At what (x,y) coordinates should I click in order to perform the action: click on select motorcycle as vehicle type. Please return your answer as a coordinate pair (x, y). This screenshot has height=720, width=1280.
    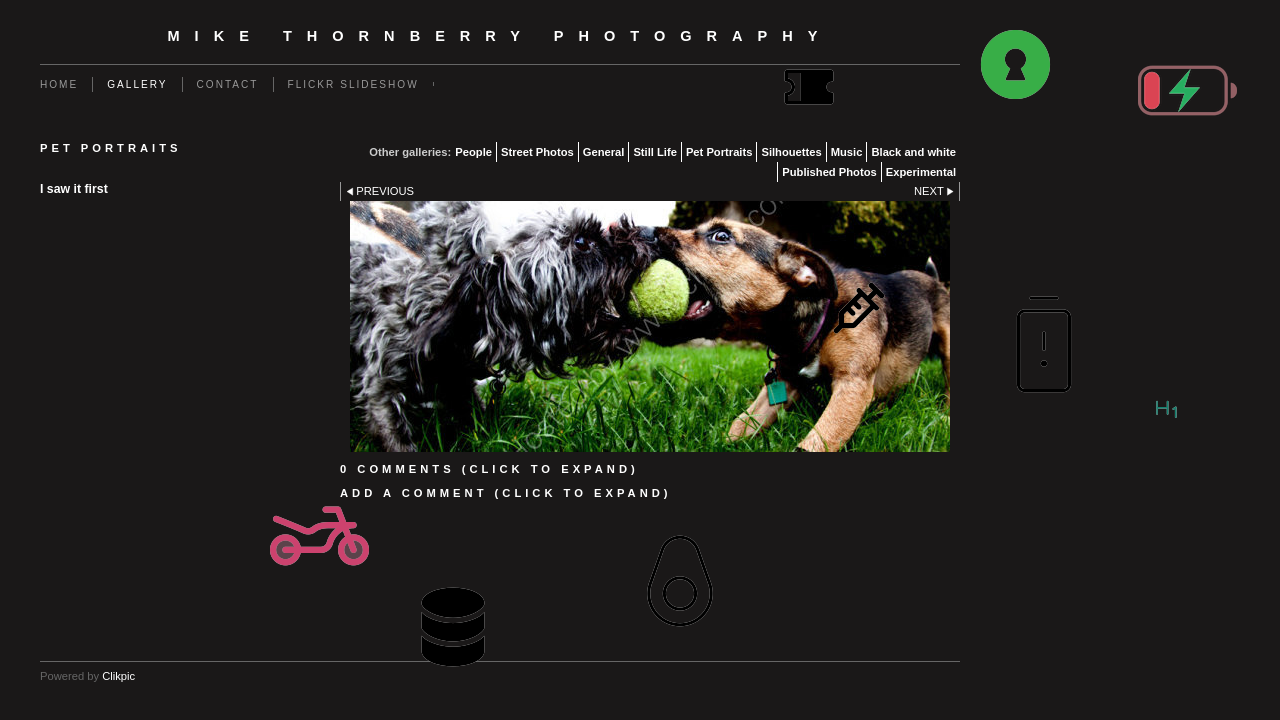
    Looking at the image, I should click on (319, 537).